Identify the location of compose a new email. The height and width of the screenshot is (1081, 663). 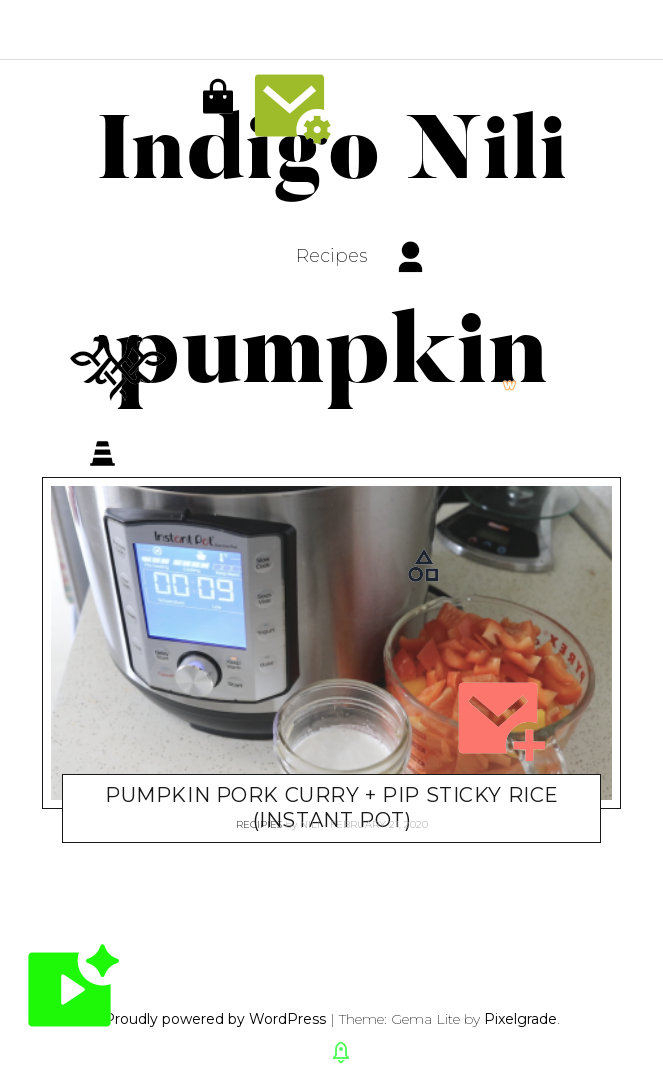
(498, 718).